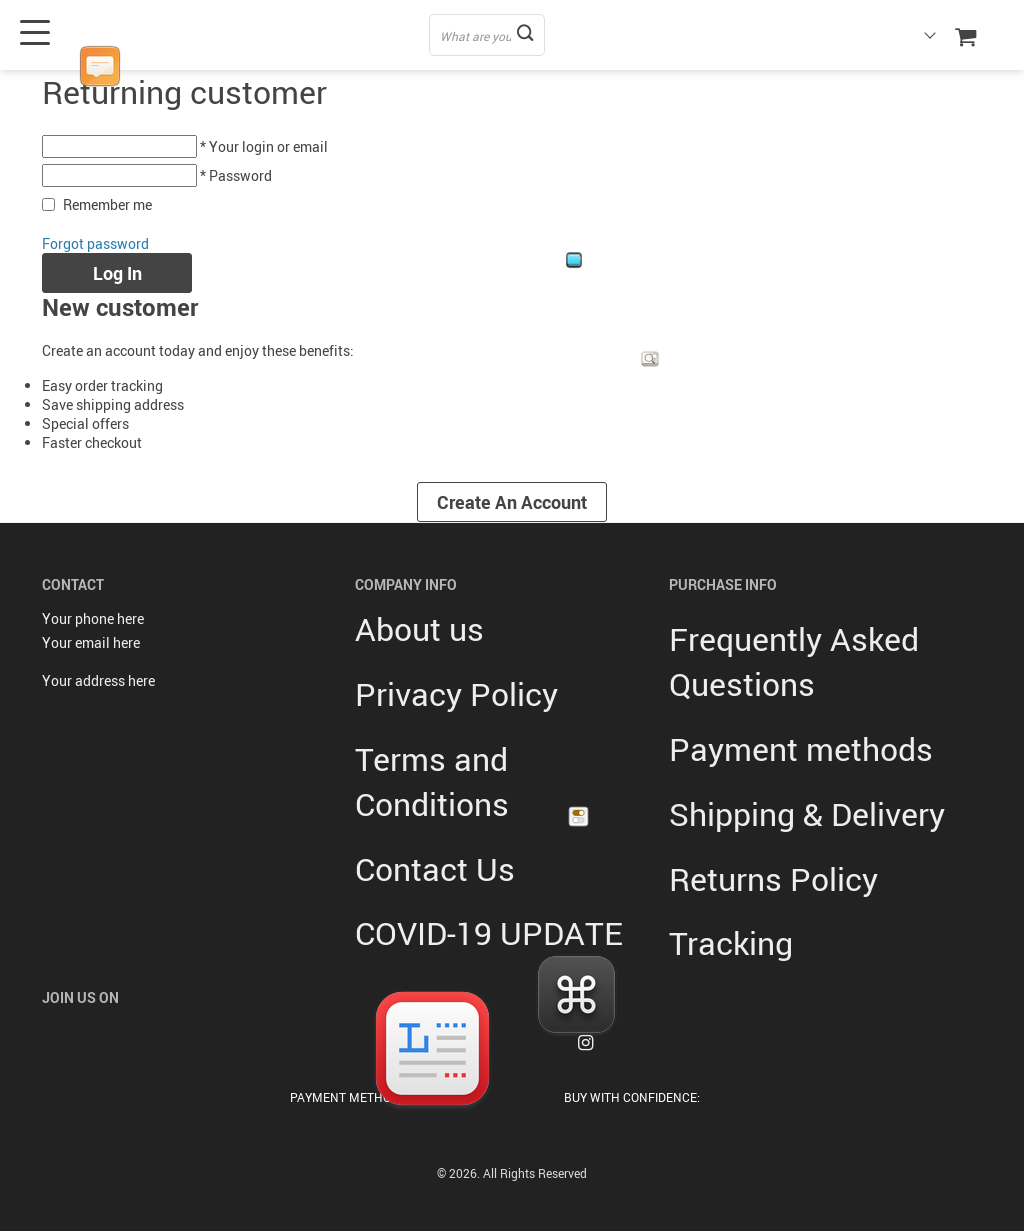 The image size is (1024, 1231). Describe the element at coordinates (432, 1048) in the screenshot. I see `open Lorem placeholder text generator app` at that location.